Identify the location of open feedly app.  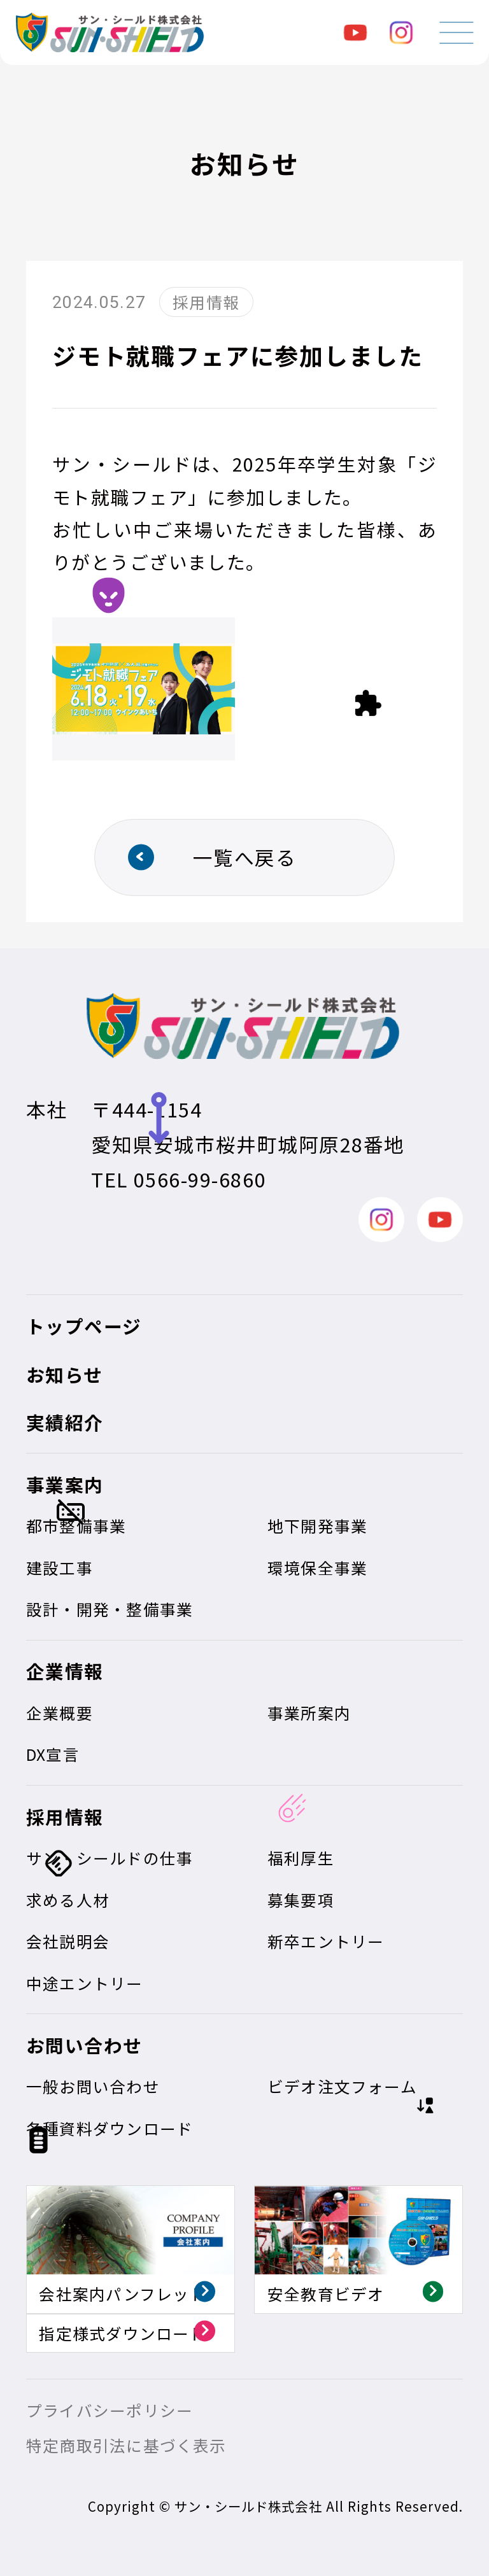
(59, 1863).